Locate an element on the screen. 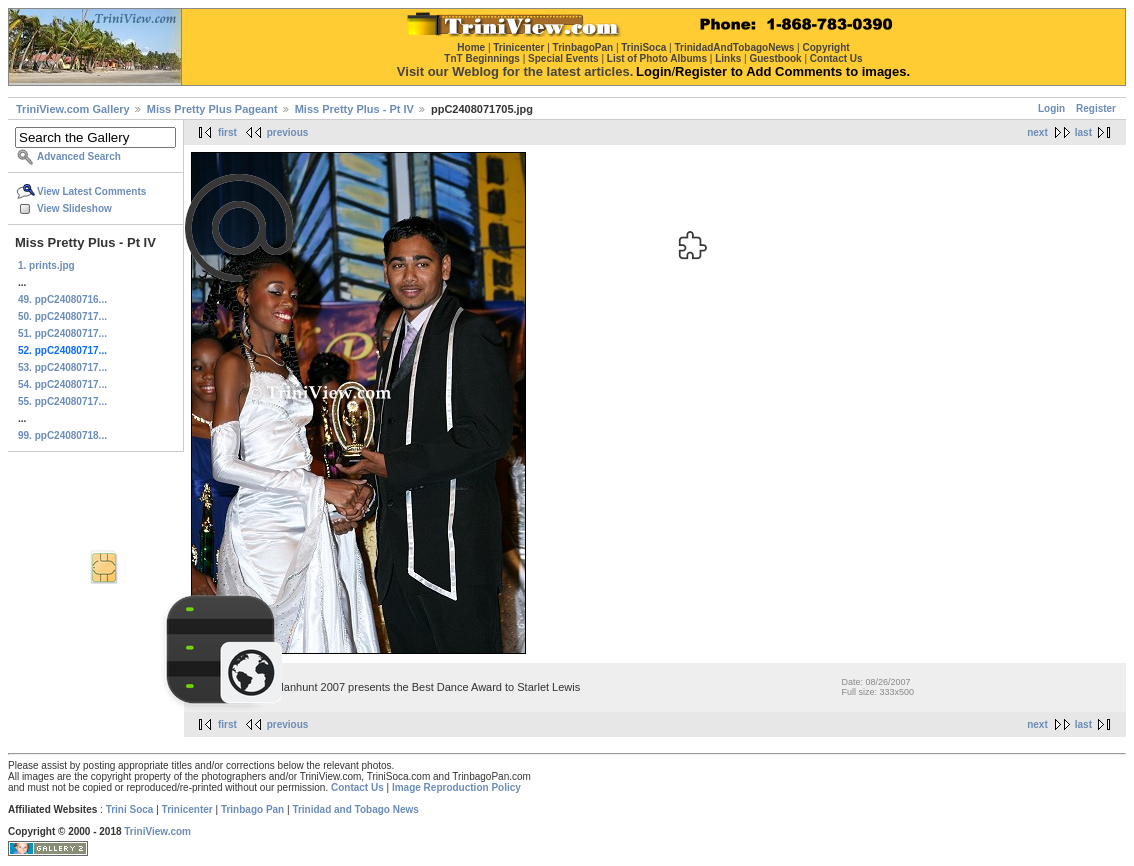 The width and height of the screenshot is (1134, 866). configure web server network settings is located at coordinates (221, 651).